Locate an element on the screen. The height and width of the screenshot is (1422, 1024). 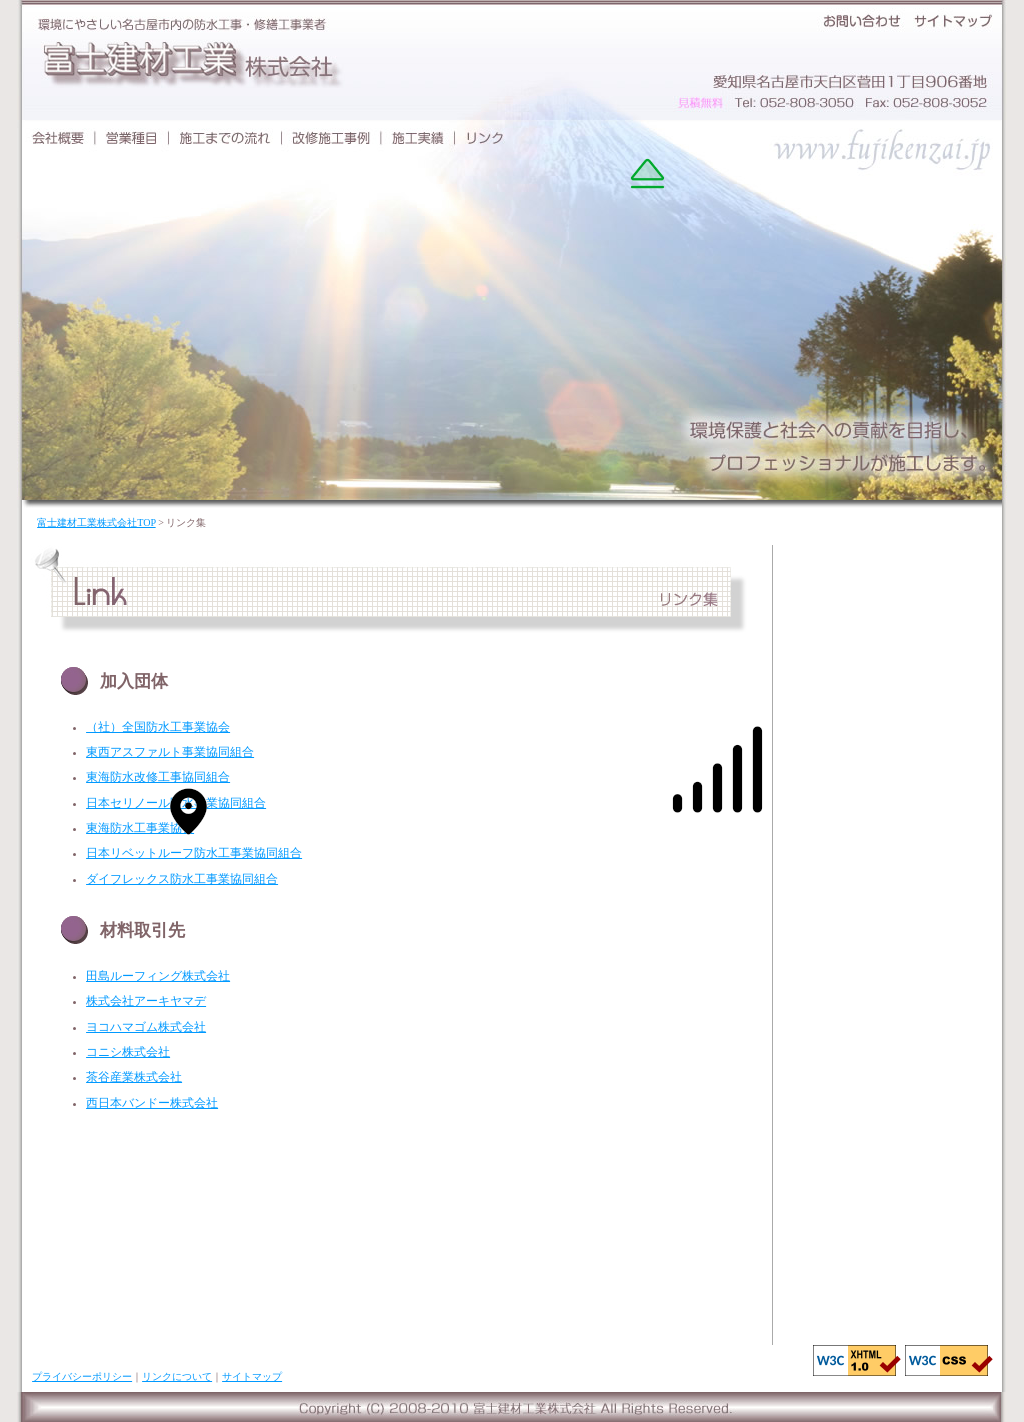
indicates full signal strength is located at coordinates (717, 769).